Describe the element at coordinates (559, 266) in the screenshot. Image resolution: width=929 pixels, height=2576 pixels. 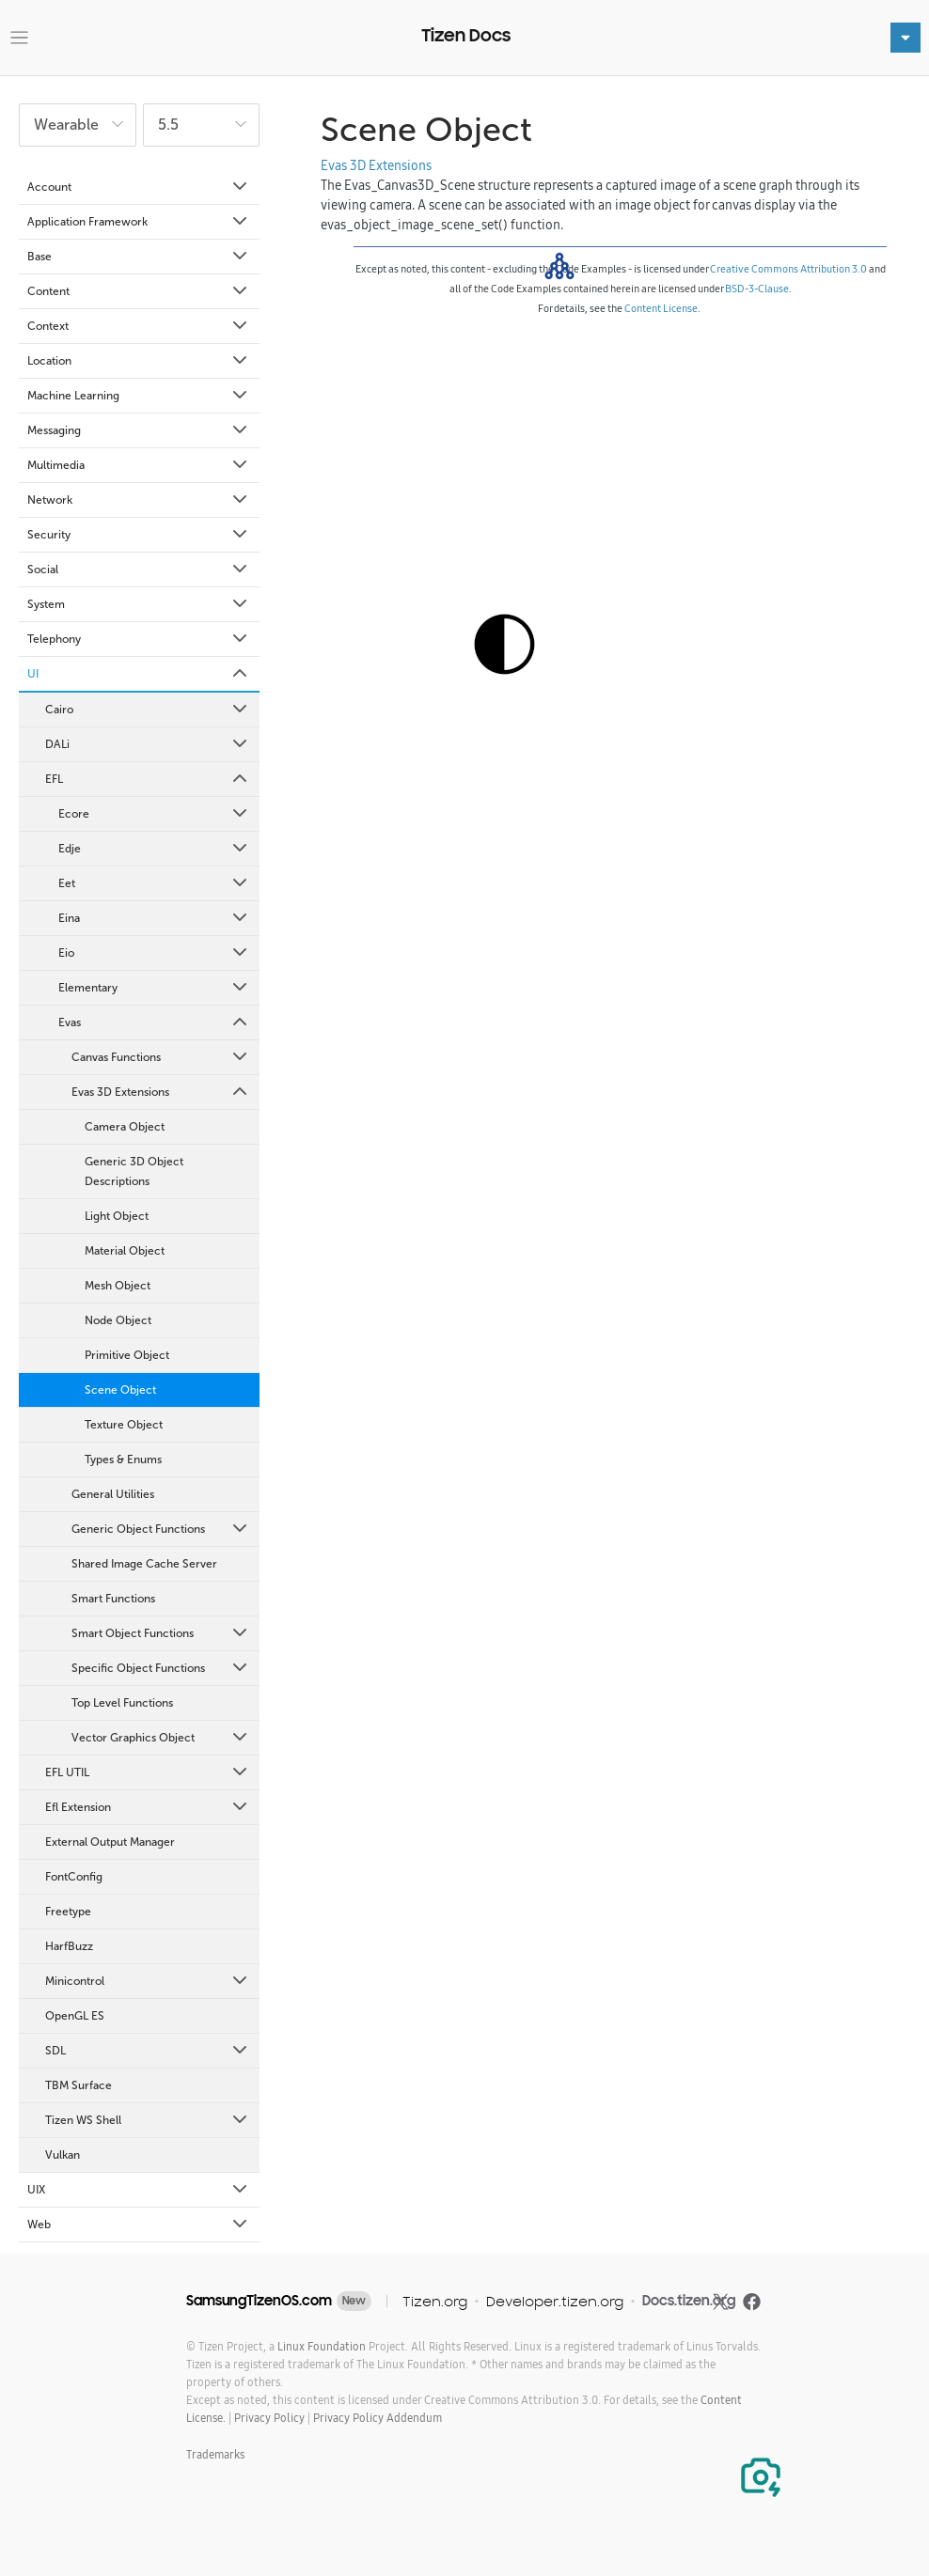
I see `view organizational hierarchy` at that location.